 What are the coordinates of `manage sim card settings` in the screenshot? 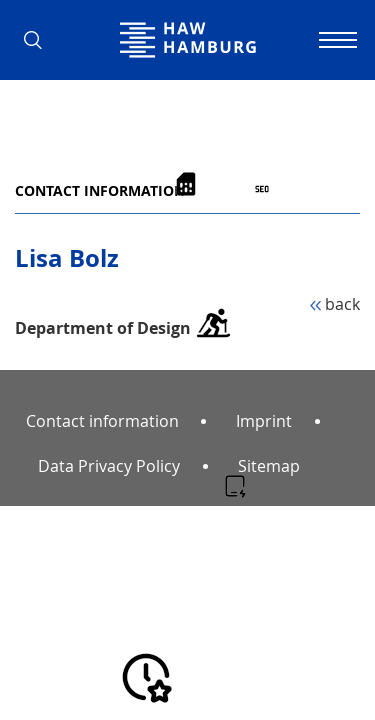 It's located at (186, 184).